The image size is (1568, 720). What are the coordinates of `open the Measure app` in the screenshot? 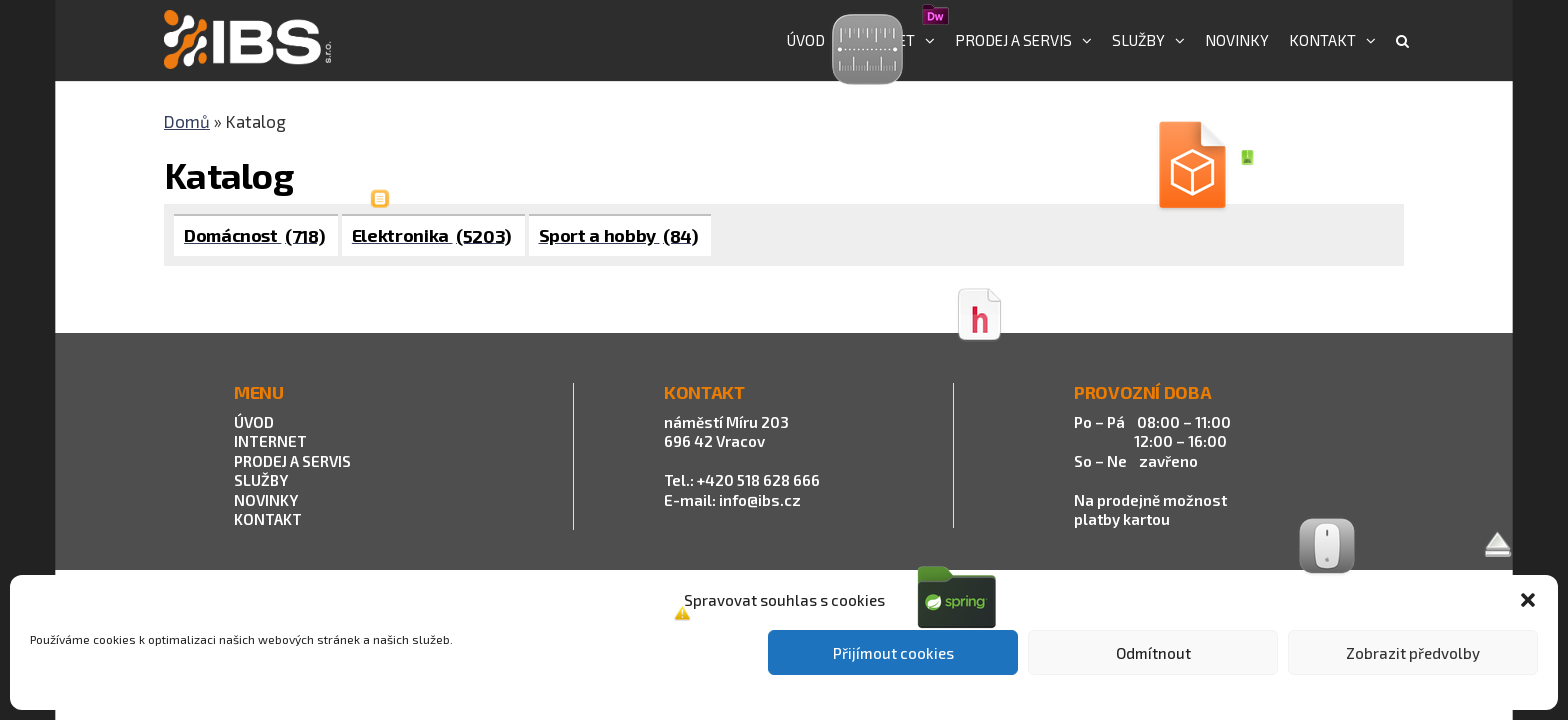 It's located at (867, 49).